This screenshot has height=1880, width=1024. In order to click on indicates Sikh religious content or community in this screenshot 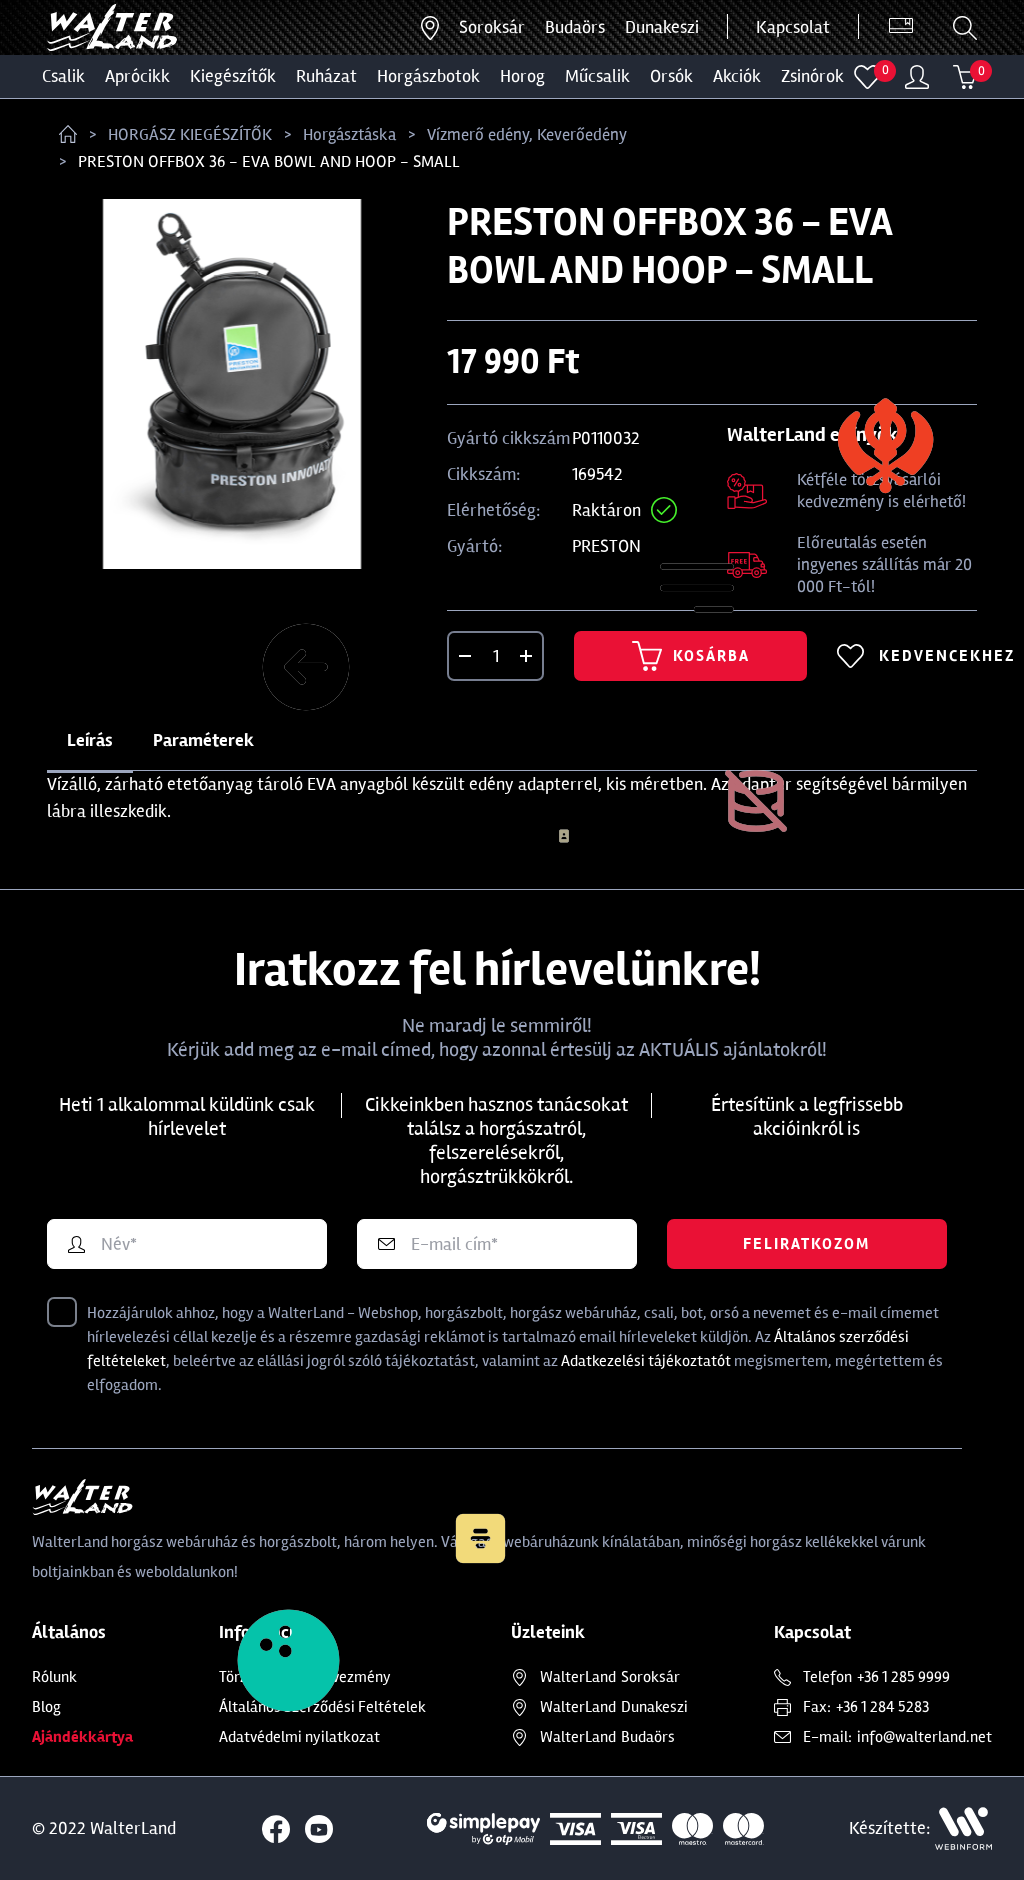, I will do `click(885, 445)`.